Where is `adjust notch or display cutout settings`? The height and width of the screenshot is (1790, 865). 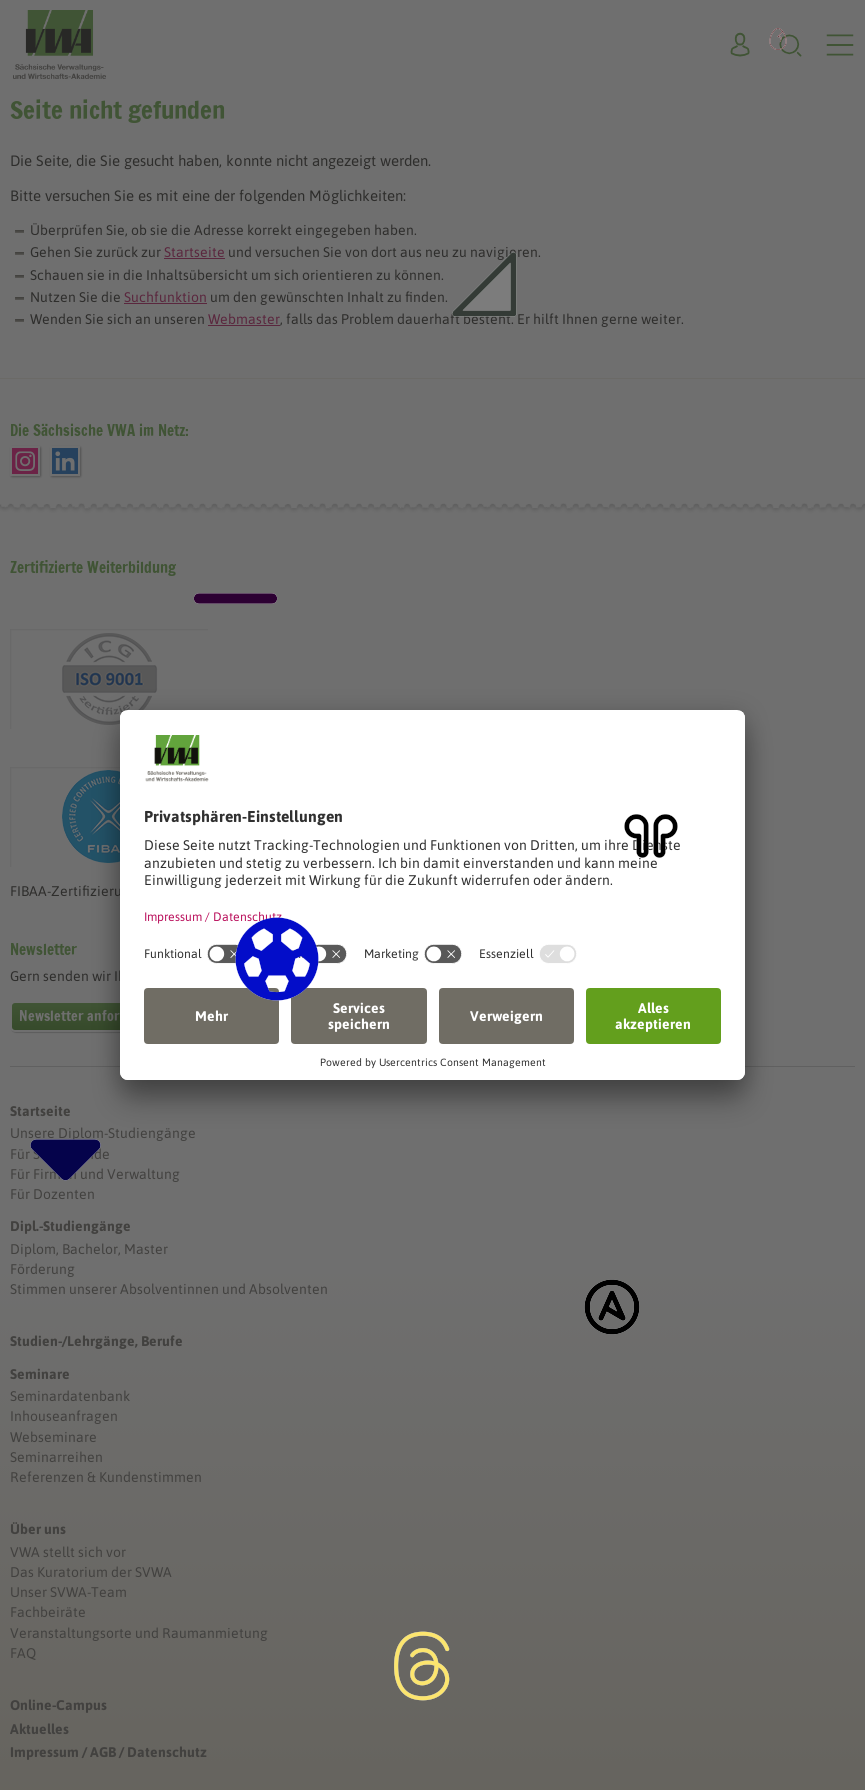 adjust notch or display cutout settings is located at coordinates (489, 289).